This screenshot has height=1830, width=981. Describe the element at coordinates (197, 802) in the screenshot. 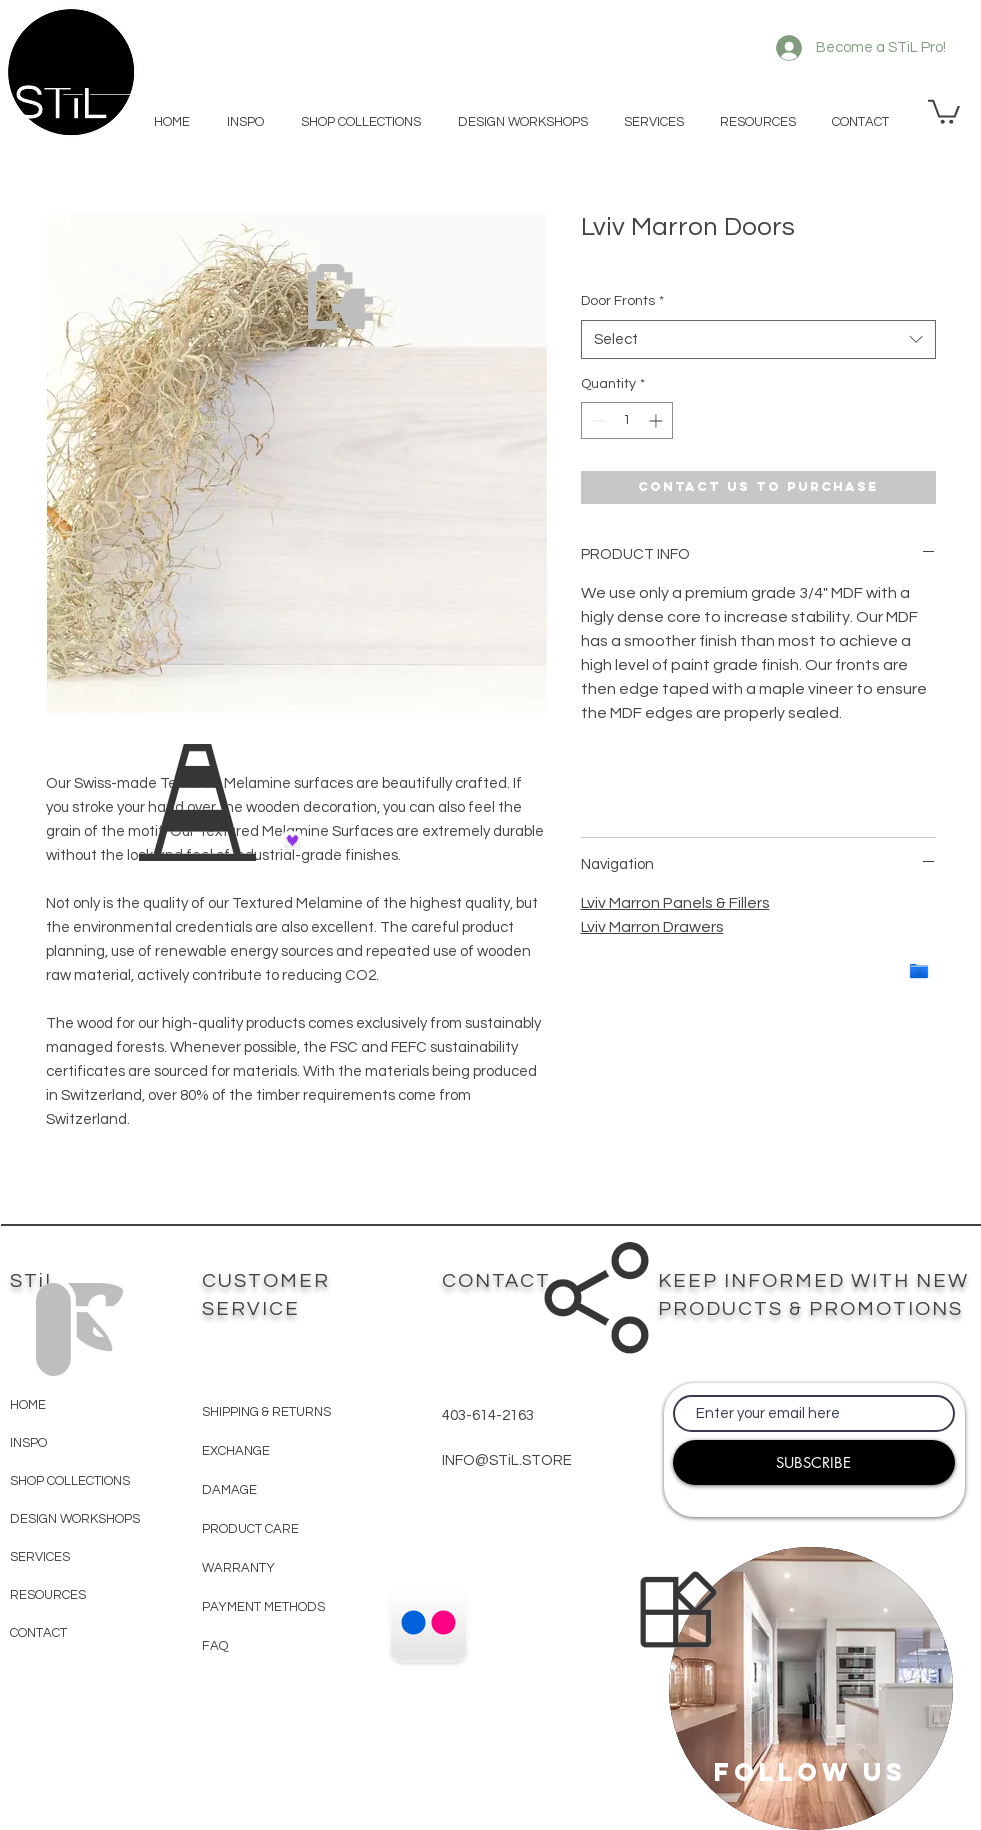

I see `open VLC media player` at that location.